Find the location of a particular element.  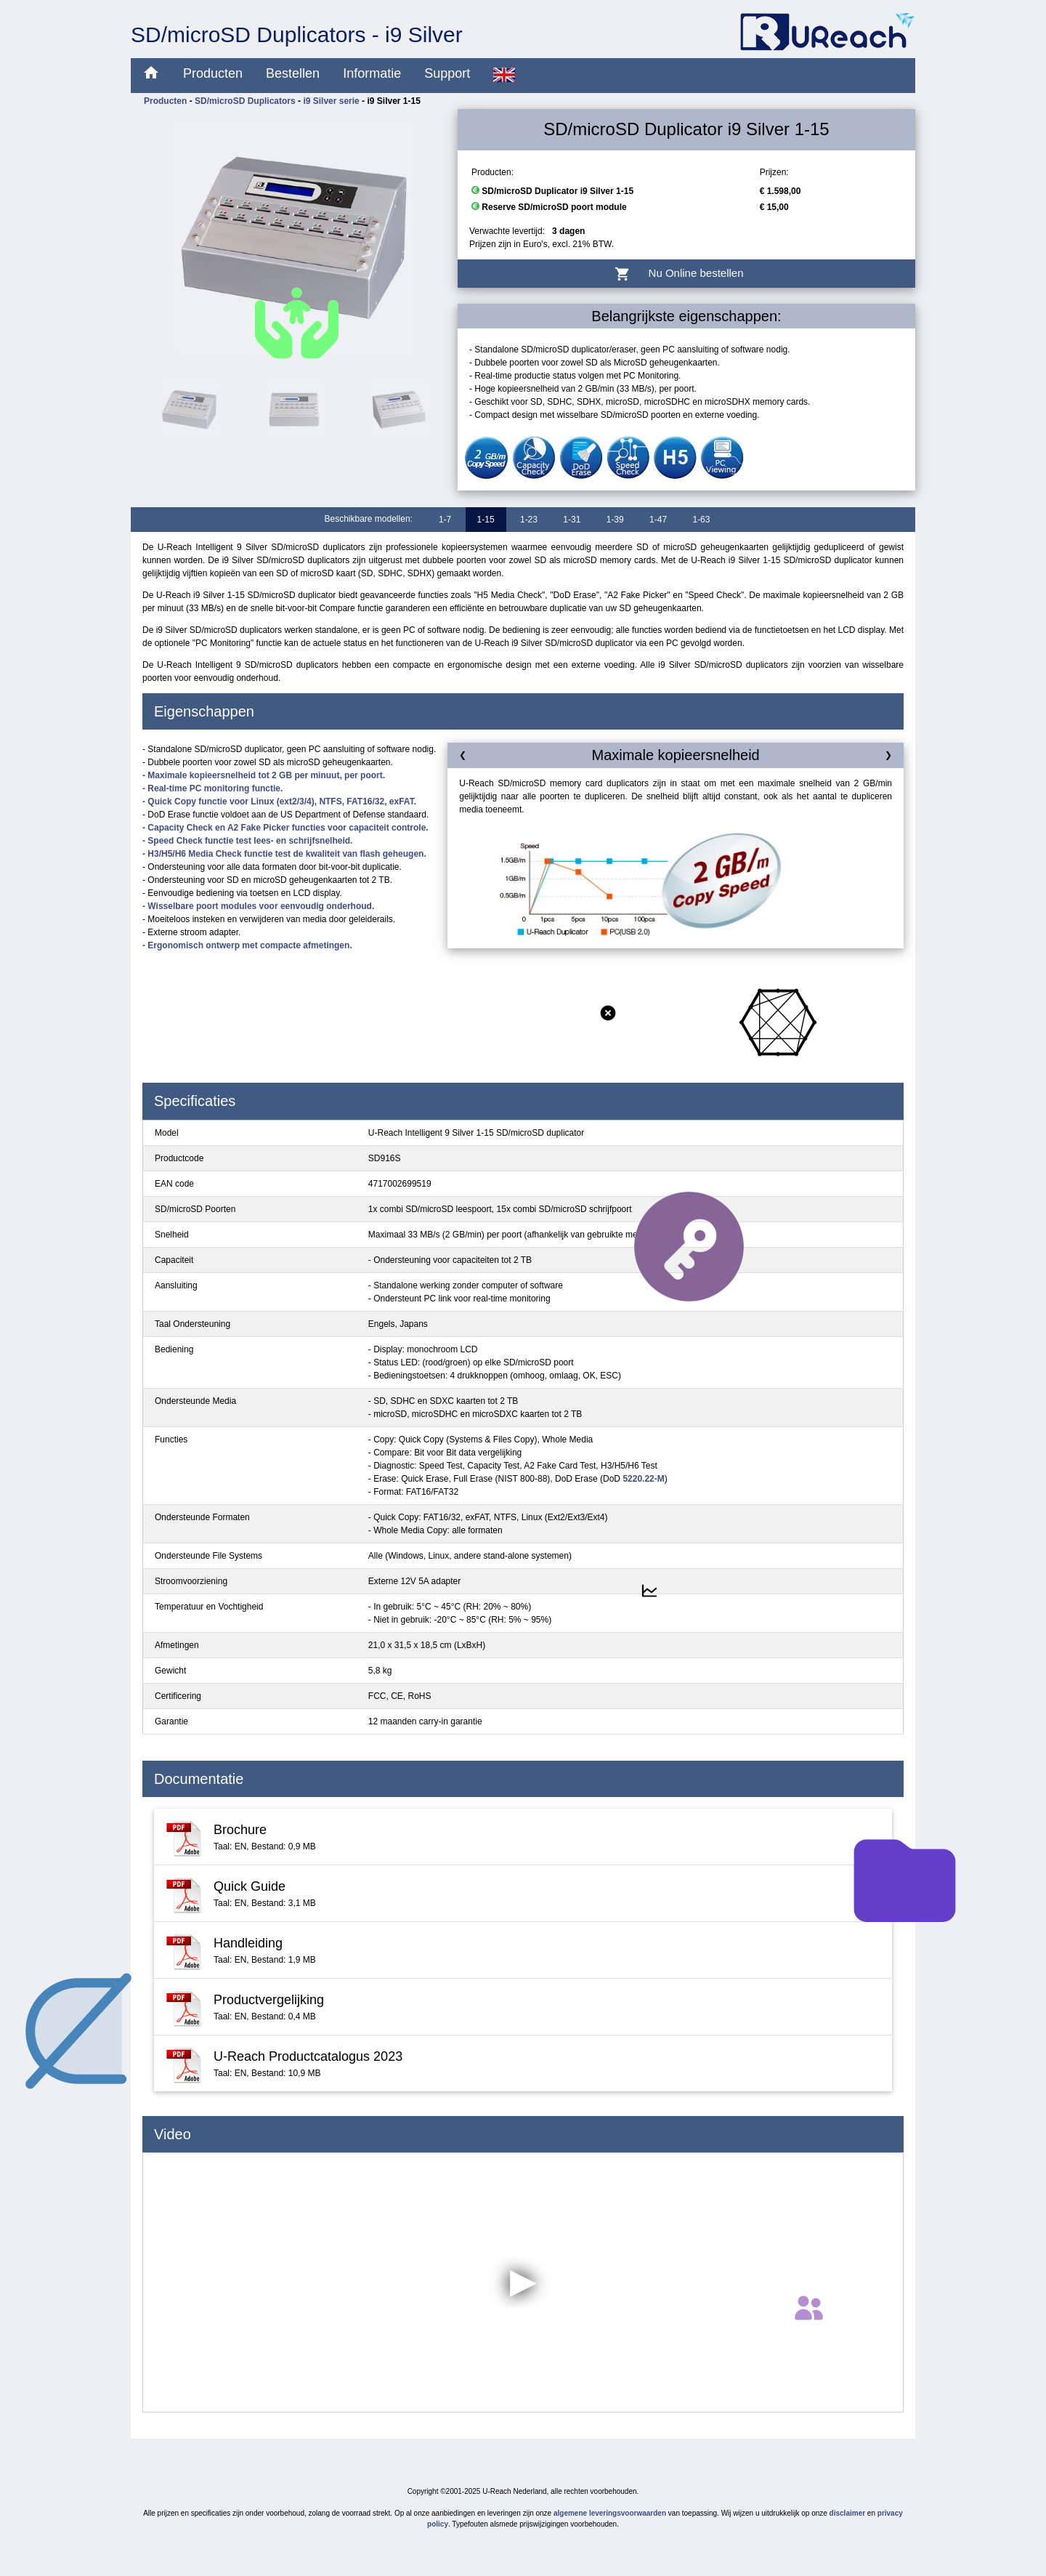

indicates a set is not a subset of another in mathematical notation is located at coordinates (78, 2031).